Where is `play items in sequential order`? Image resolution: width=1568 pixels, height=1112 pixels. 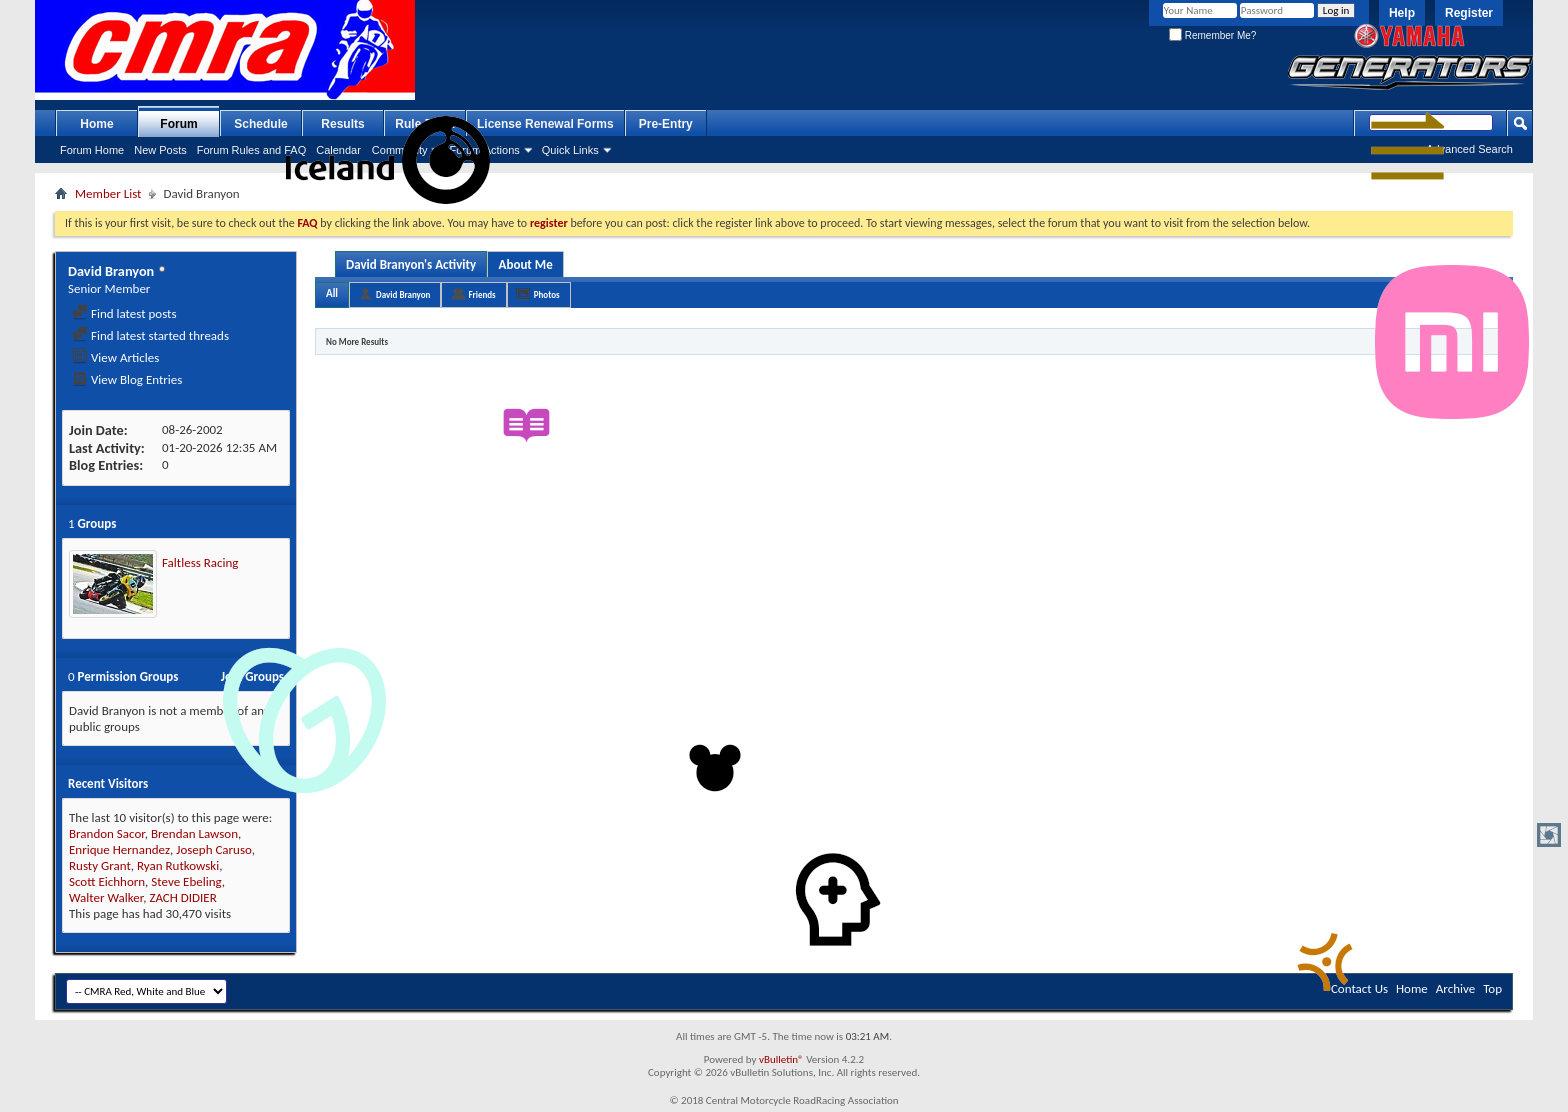
play items in sequential order is located at coordinates (1407, 150).